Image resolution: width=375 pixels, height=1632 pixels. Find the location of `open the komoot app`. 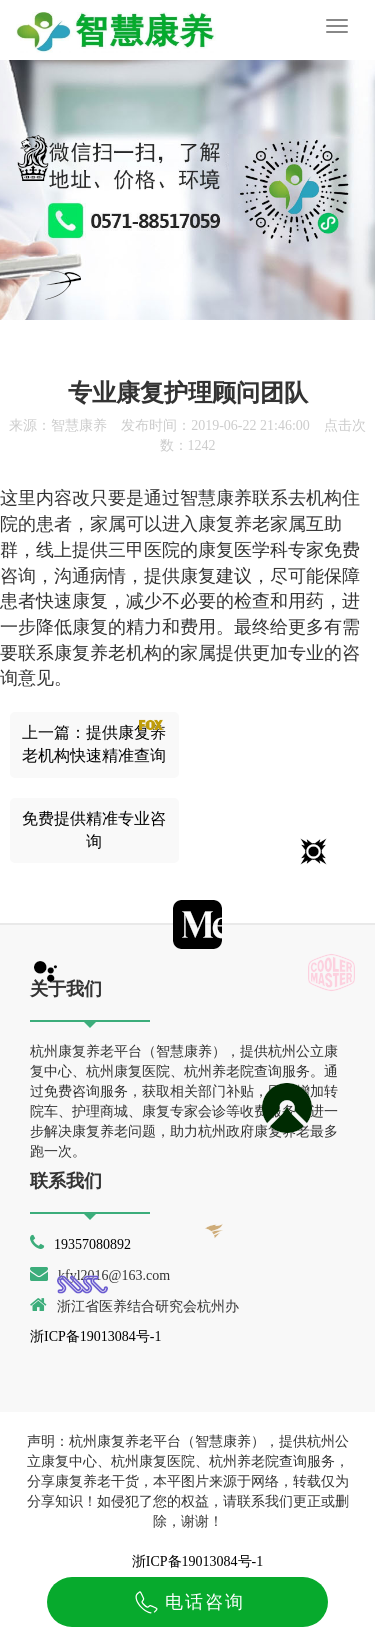

open the komoot app is located at coordinates (287, 1108).